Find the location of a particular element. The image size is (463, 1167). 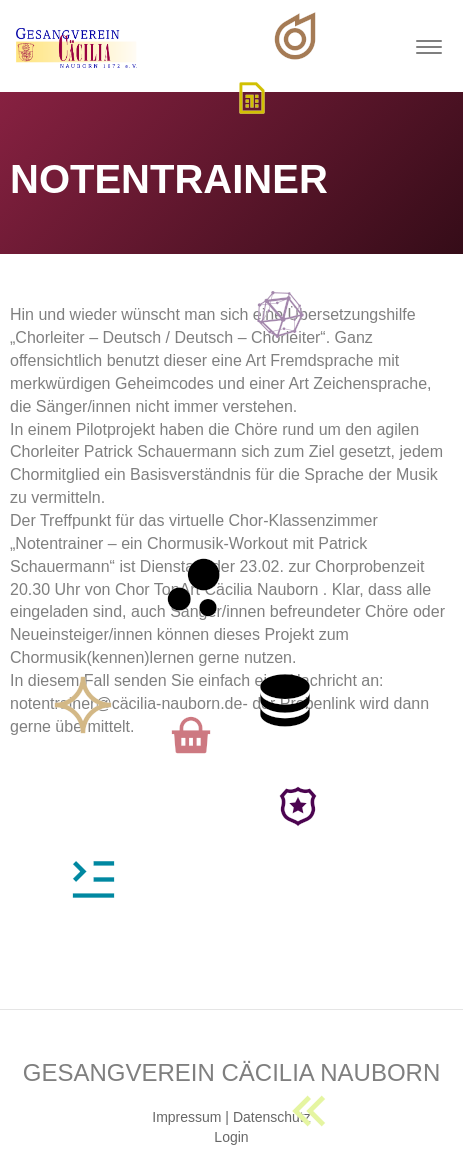

collapse the sidebar menu is located at coordinates (93, 879).